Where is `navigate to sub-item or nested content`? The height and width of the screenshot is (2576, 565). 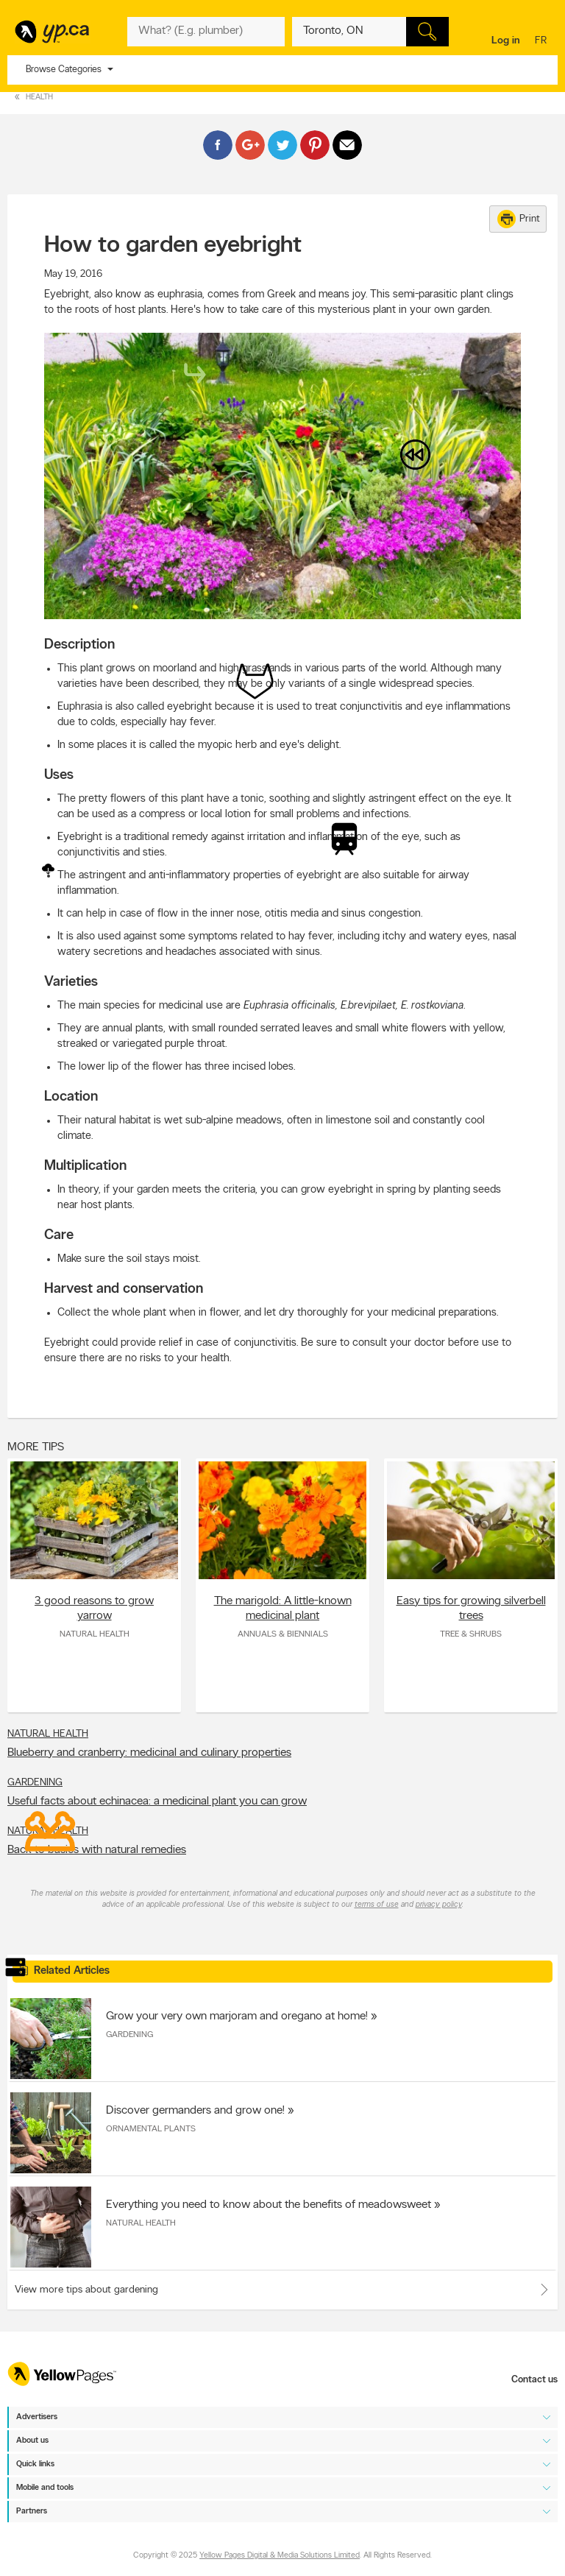 navigate to sub-item or nested content is located at coordinates (194, 373).